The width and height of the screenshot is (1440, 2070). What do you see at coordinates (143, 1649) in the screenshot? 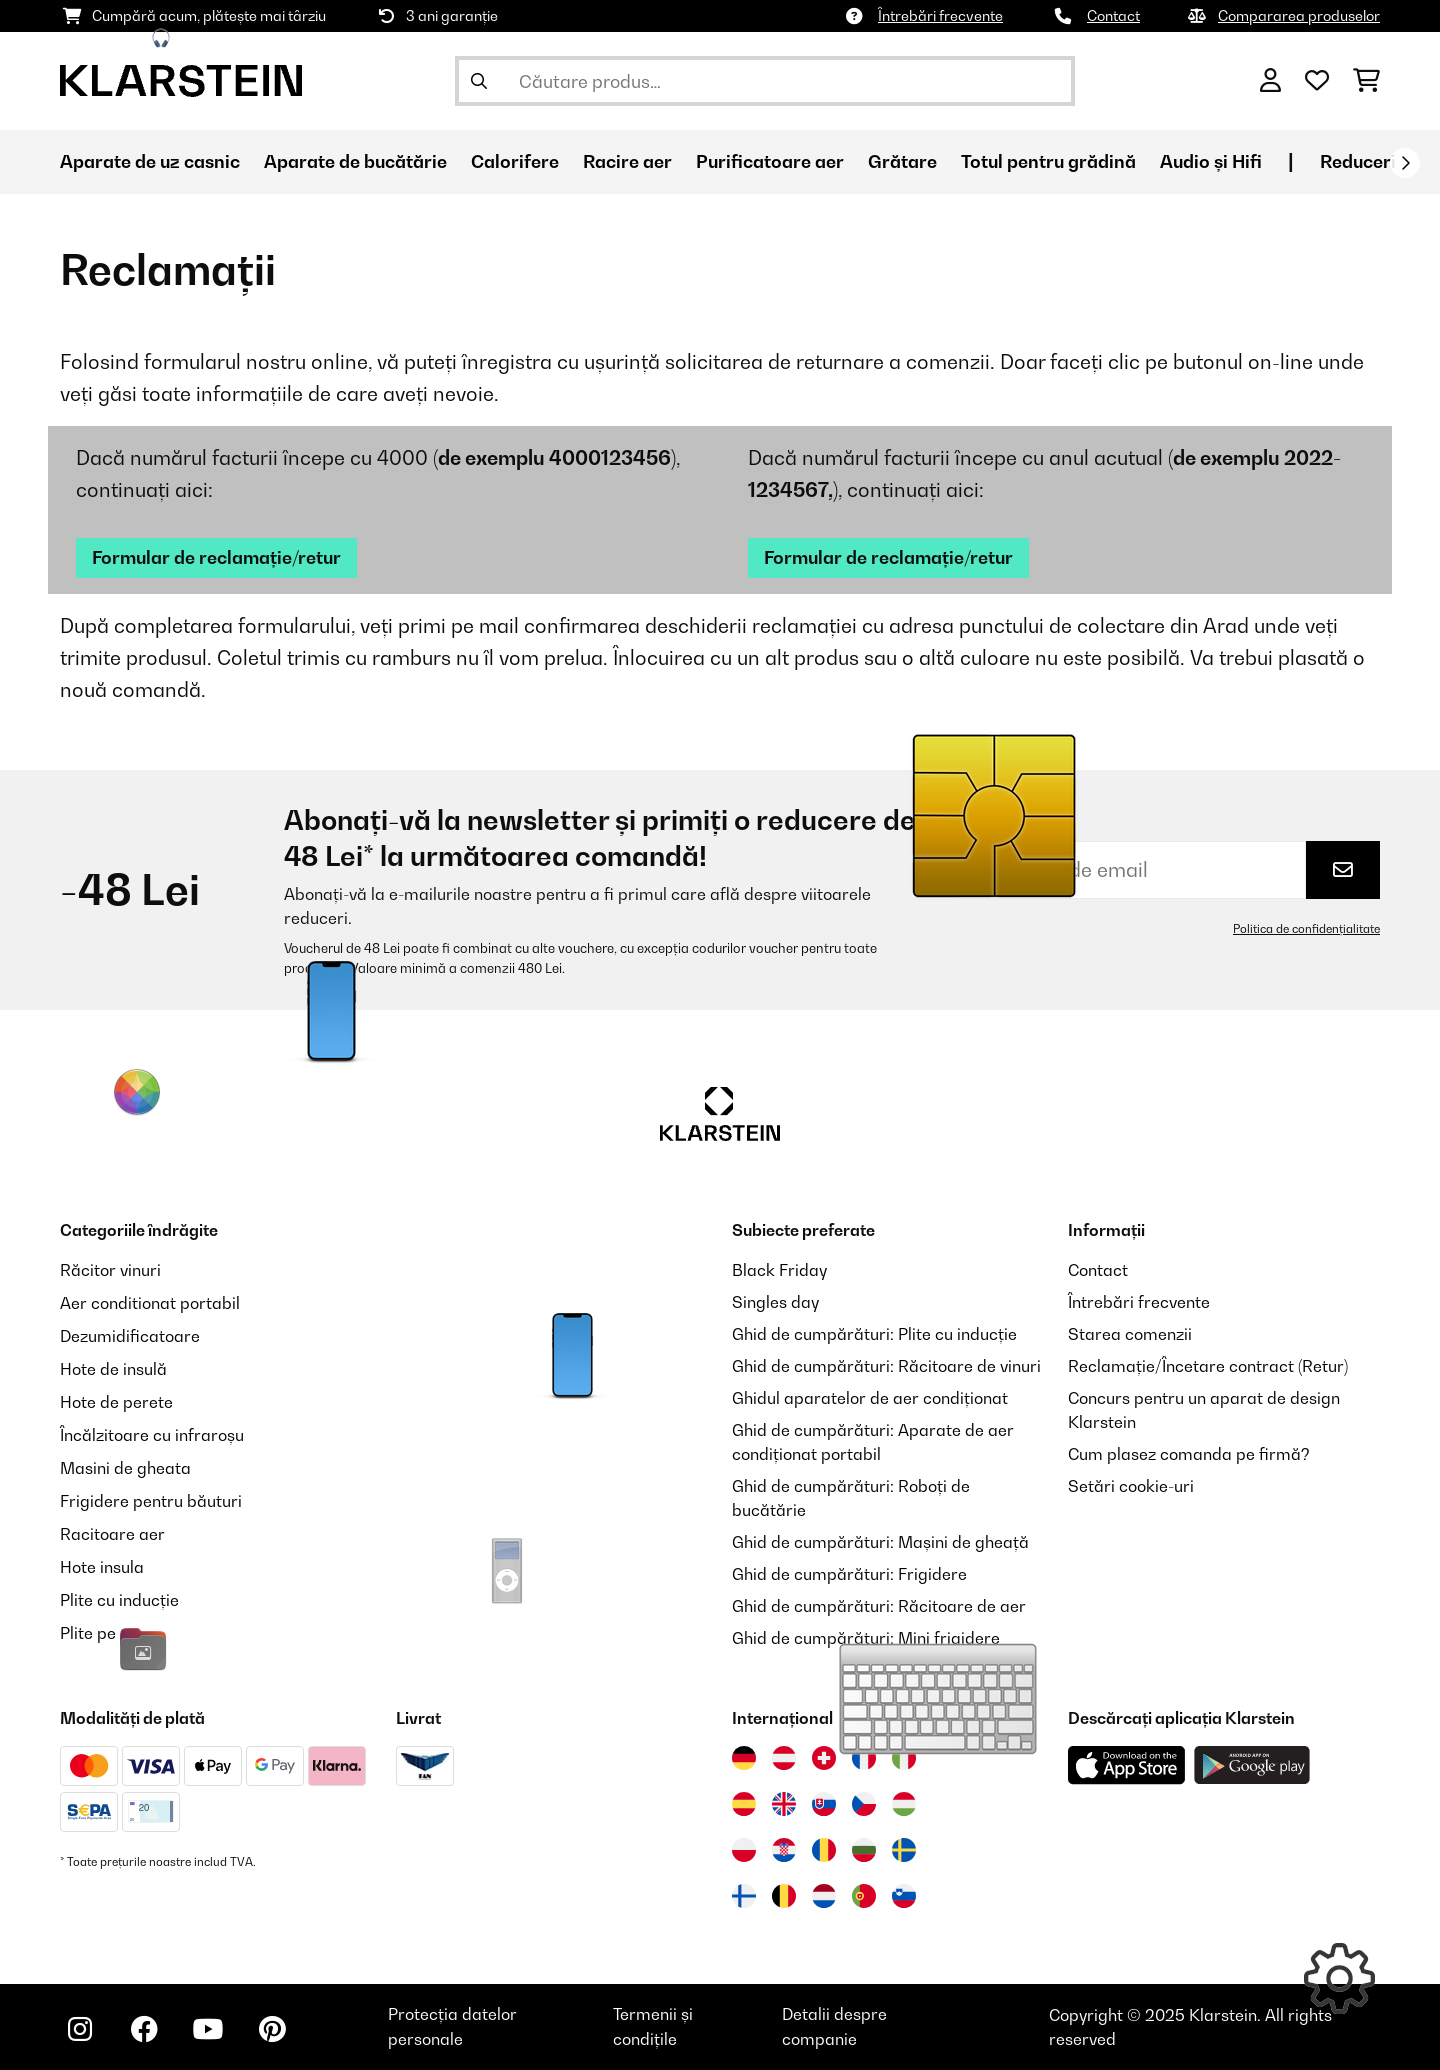
I see `open your pictures folder` at bounding box center [143, 1649].